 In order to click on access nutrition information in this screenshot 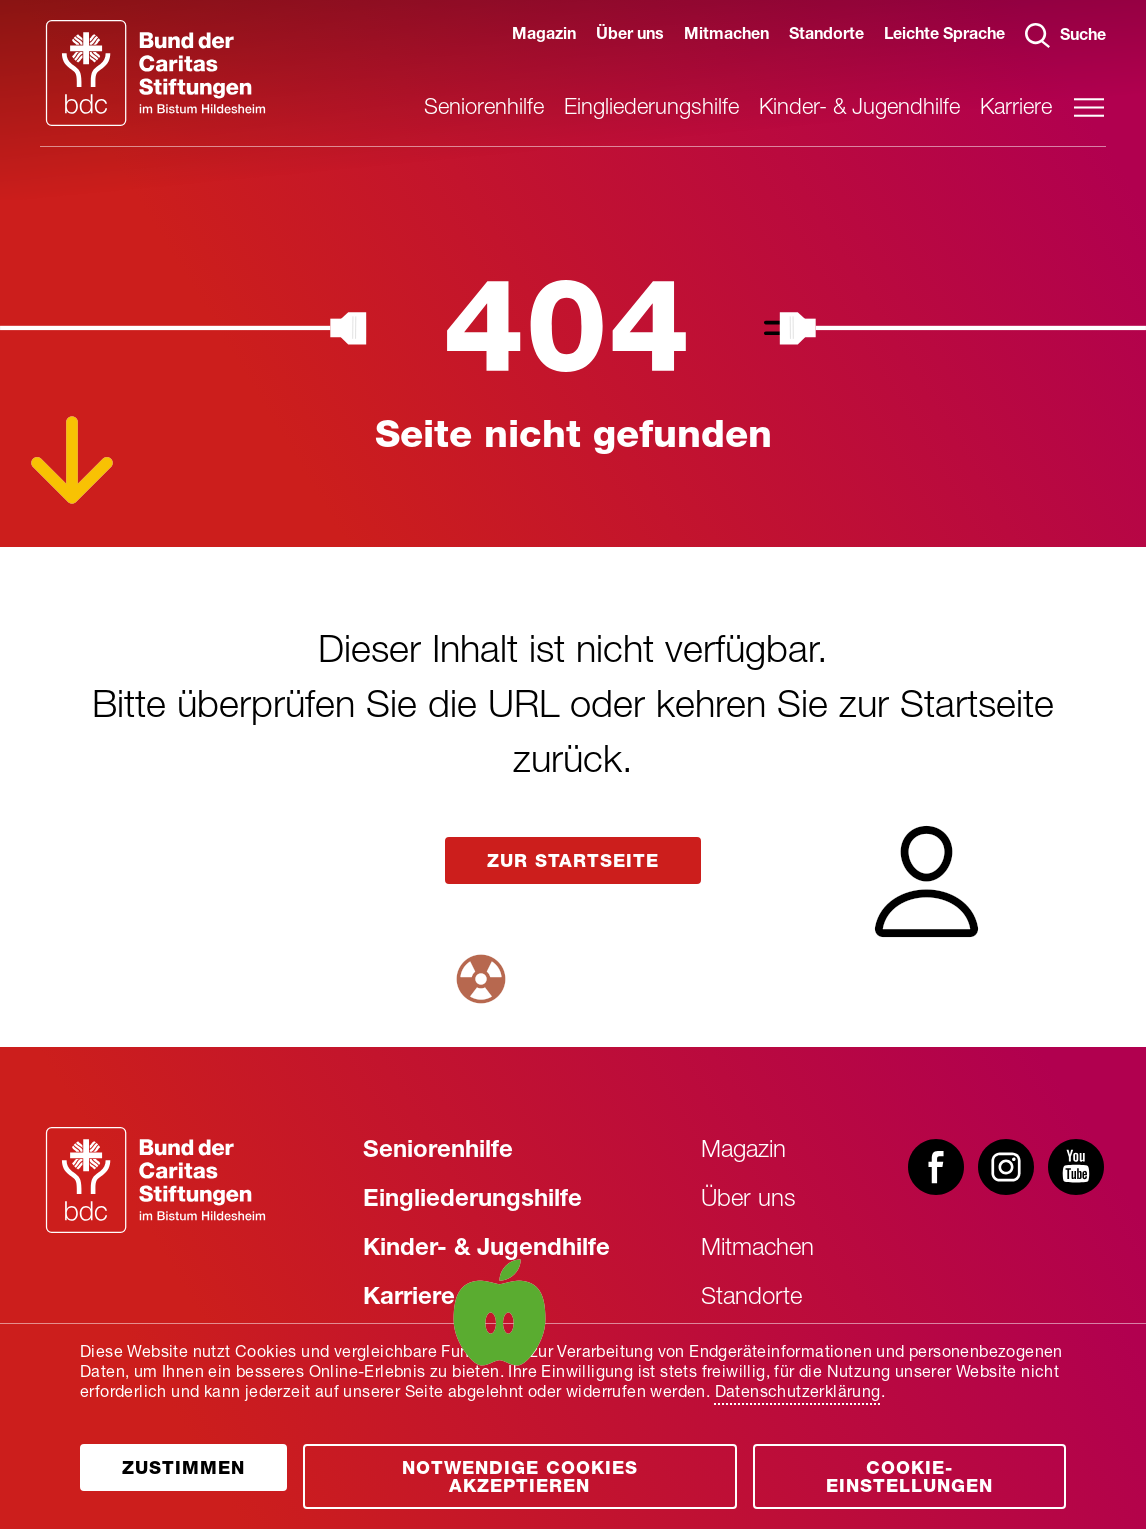, I will do `click(499, 1312)`.